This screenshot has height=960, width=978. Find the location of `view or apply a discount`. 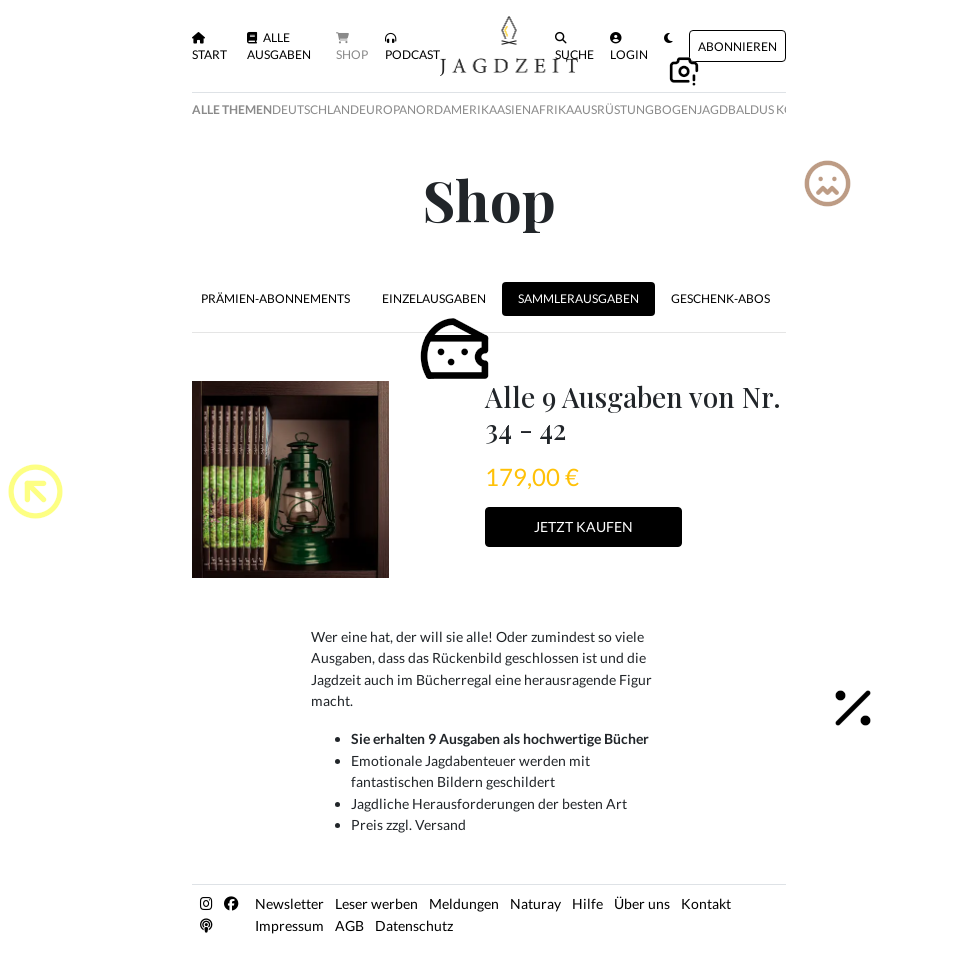

view or apply a discount is located at coordinates (853, 708).